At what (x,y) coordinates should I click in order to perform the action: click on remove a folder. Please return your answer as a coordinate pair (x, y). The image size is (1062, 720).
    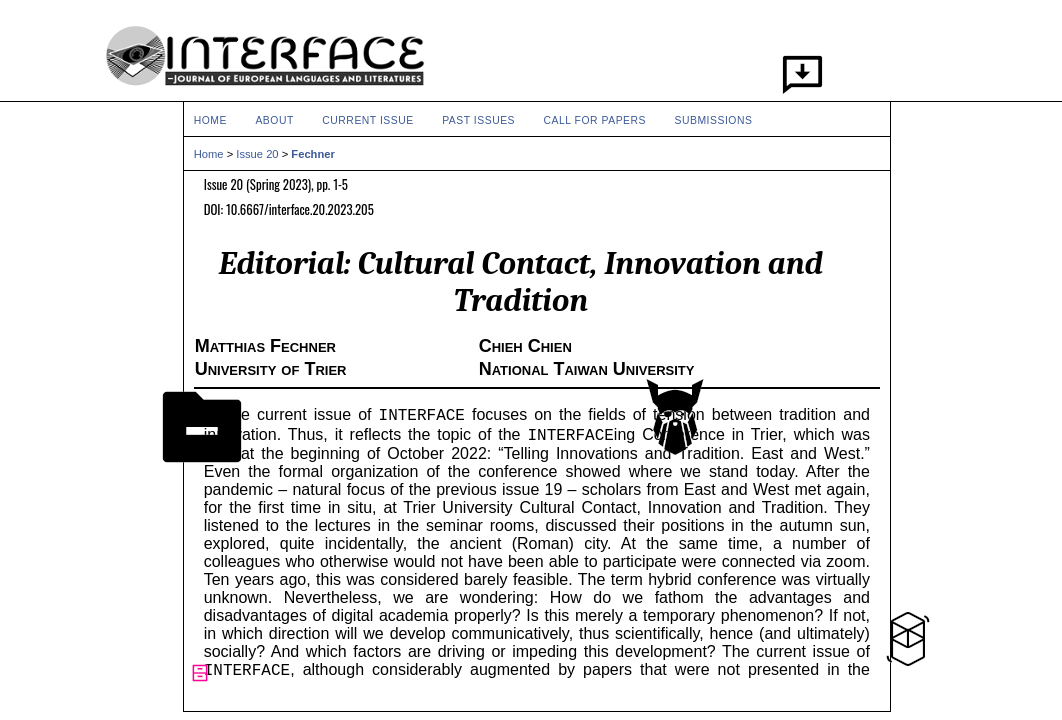
    Looking at the image, I should click on (202, 427).